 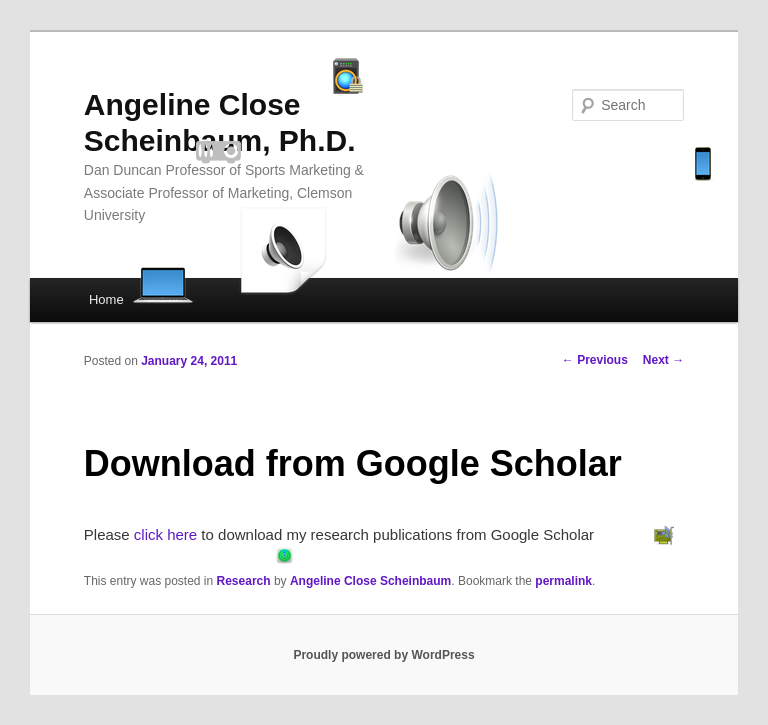 I want to click on volume is set to high, so click(x=447, y=223).